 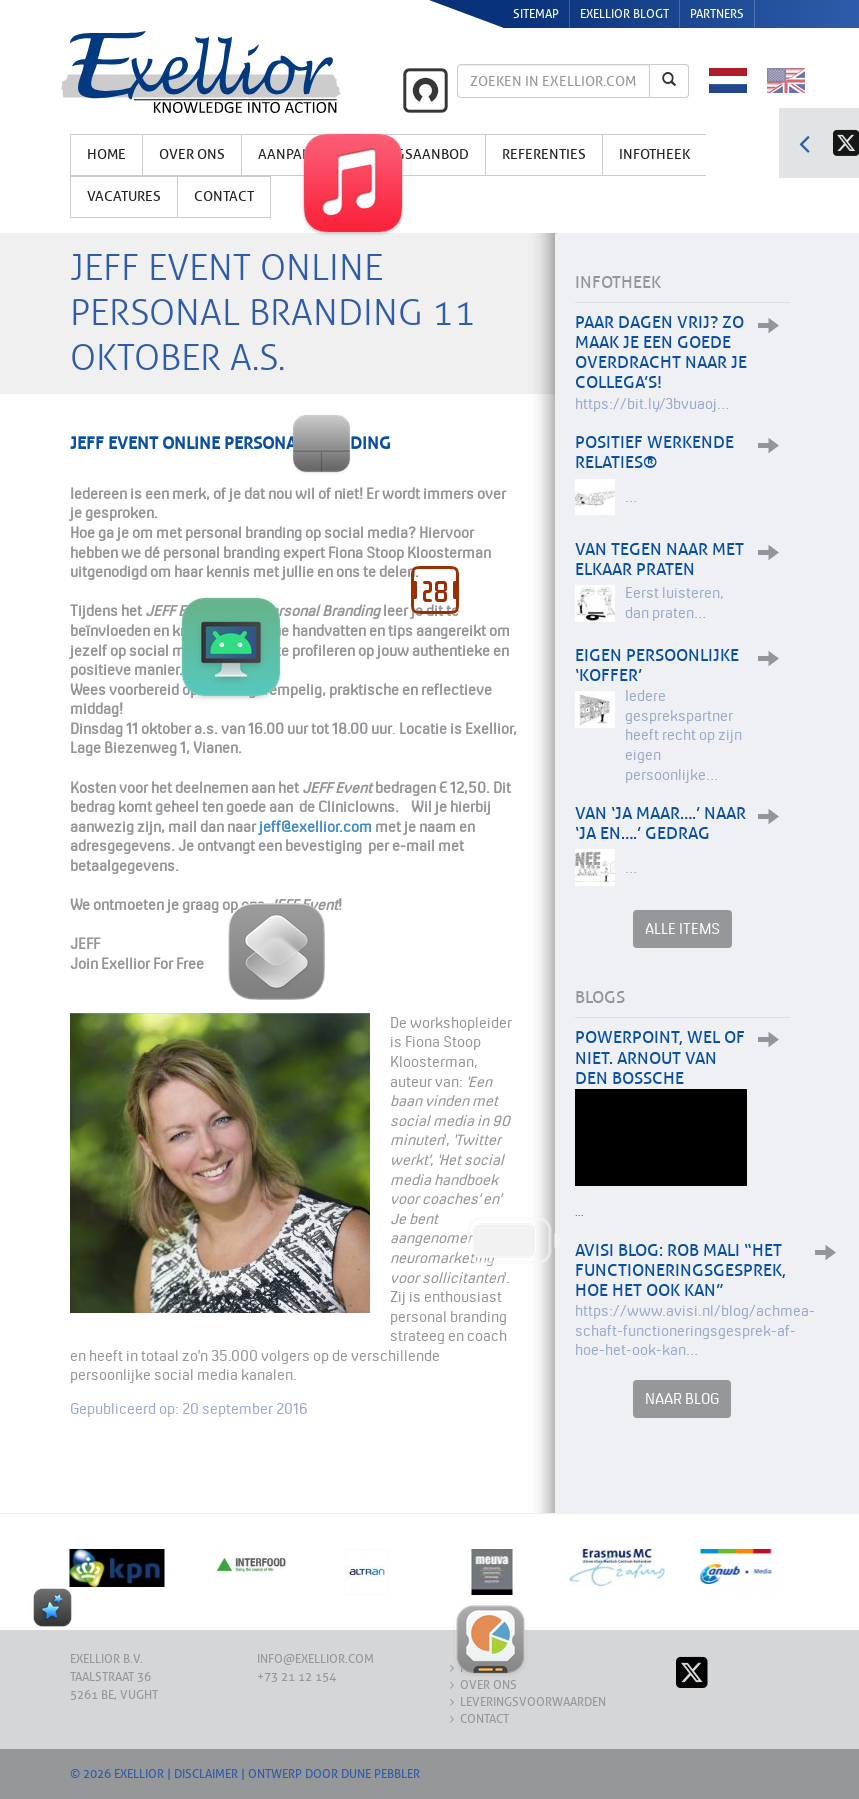 What do you see at coordinates (435, 590) in the screenshot?
I see `open the calendar app` at bounding box center [435, 590].